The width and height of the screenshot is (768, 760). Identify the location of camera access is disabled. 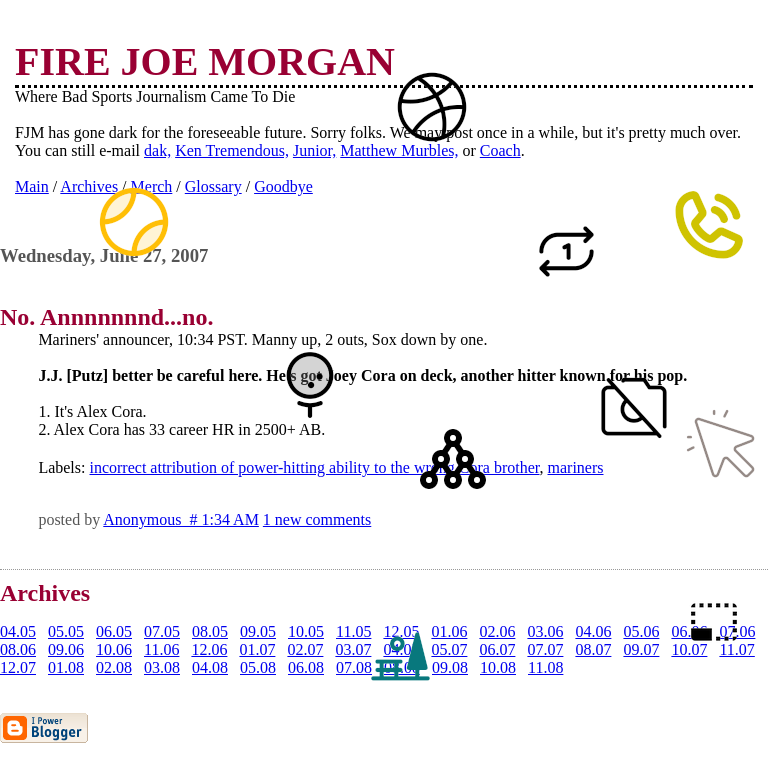
(634, 408).